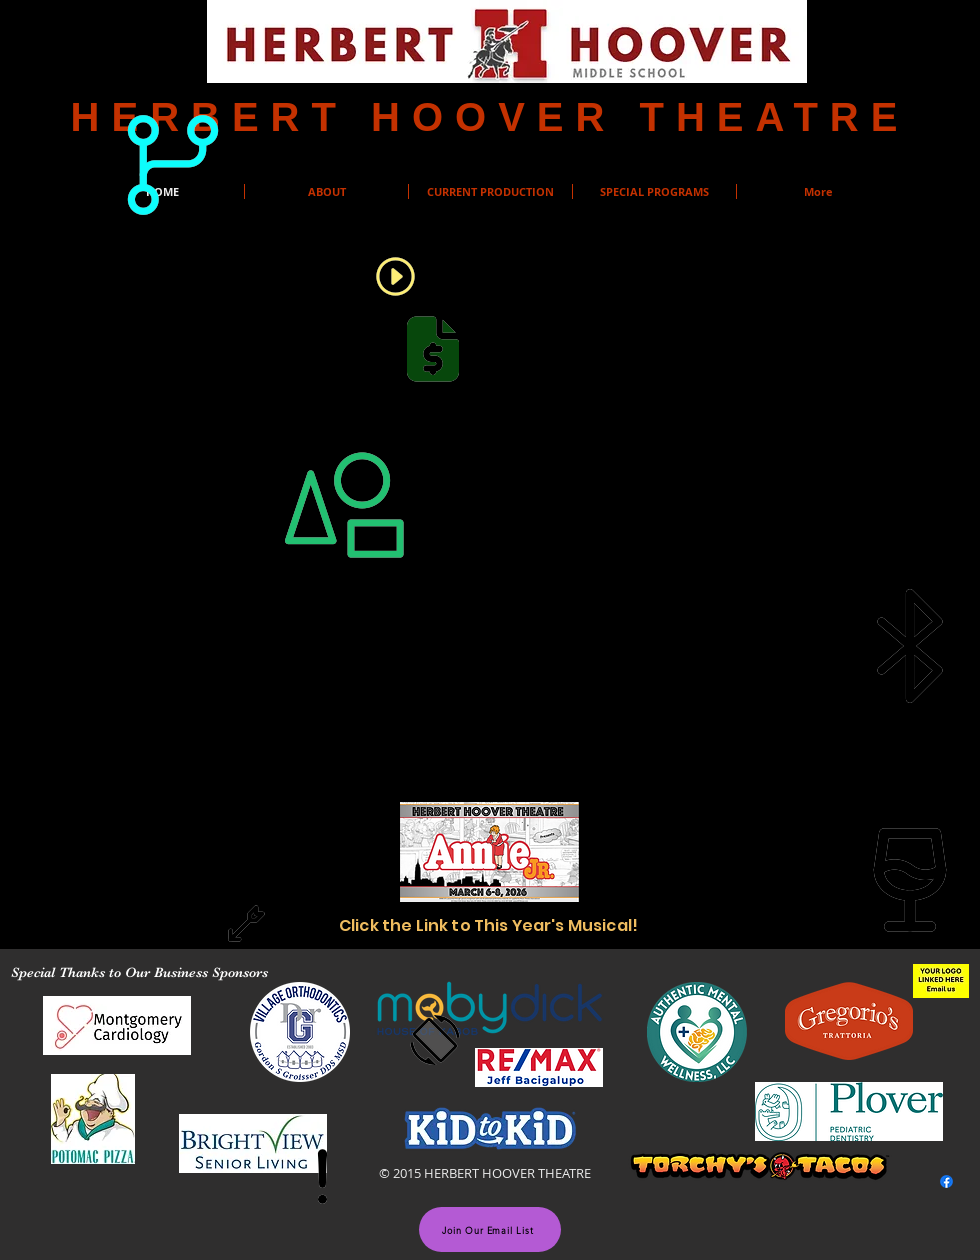 This screenshot has width=980, height=1260. What do you see at coordinates (173, 165) in the screenshot?
I see `view repository branches` at bounding box center [173, 165].